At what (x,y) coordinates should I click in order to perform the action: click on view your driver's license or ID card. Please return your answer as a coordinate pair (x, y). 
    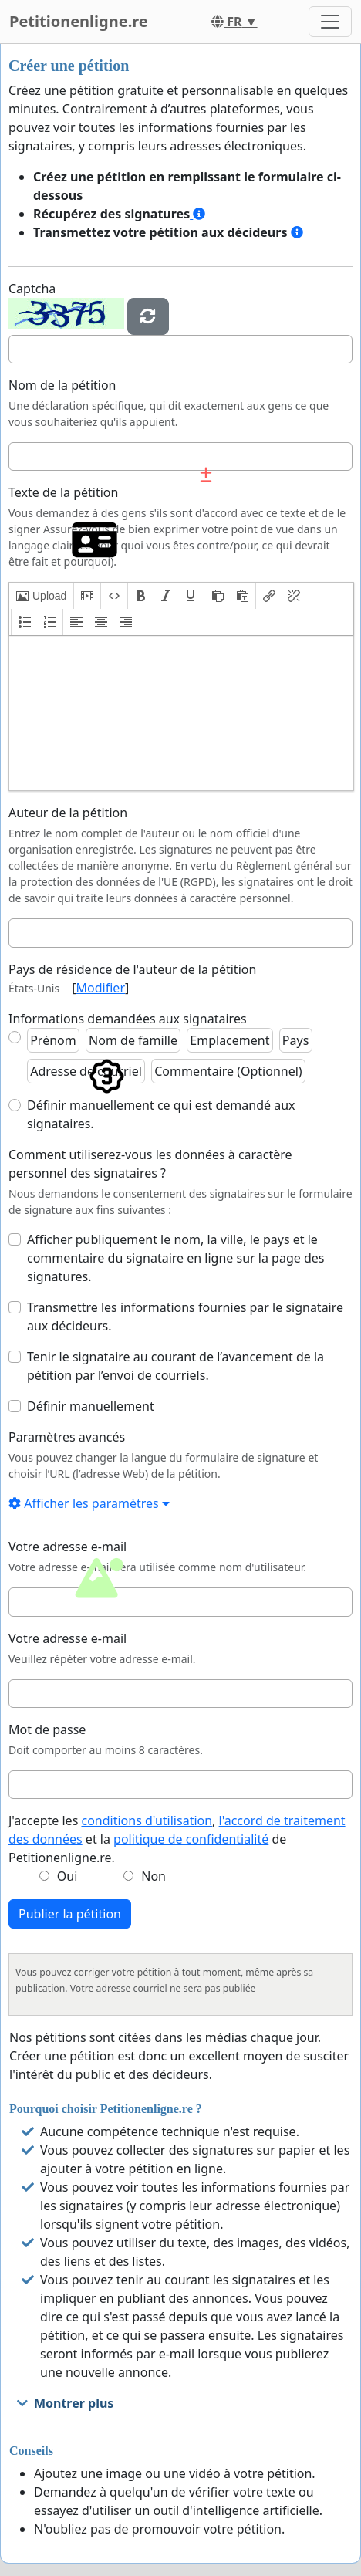
    Looking at the image, I should click on (94, 539).